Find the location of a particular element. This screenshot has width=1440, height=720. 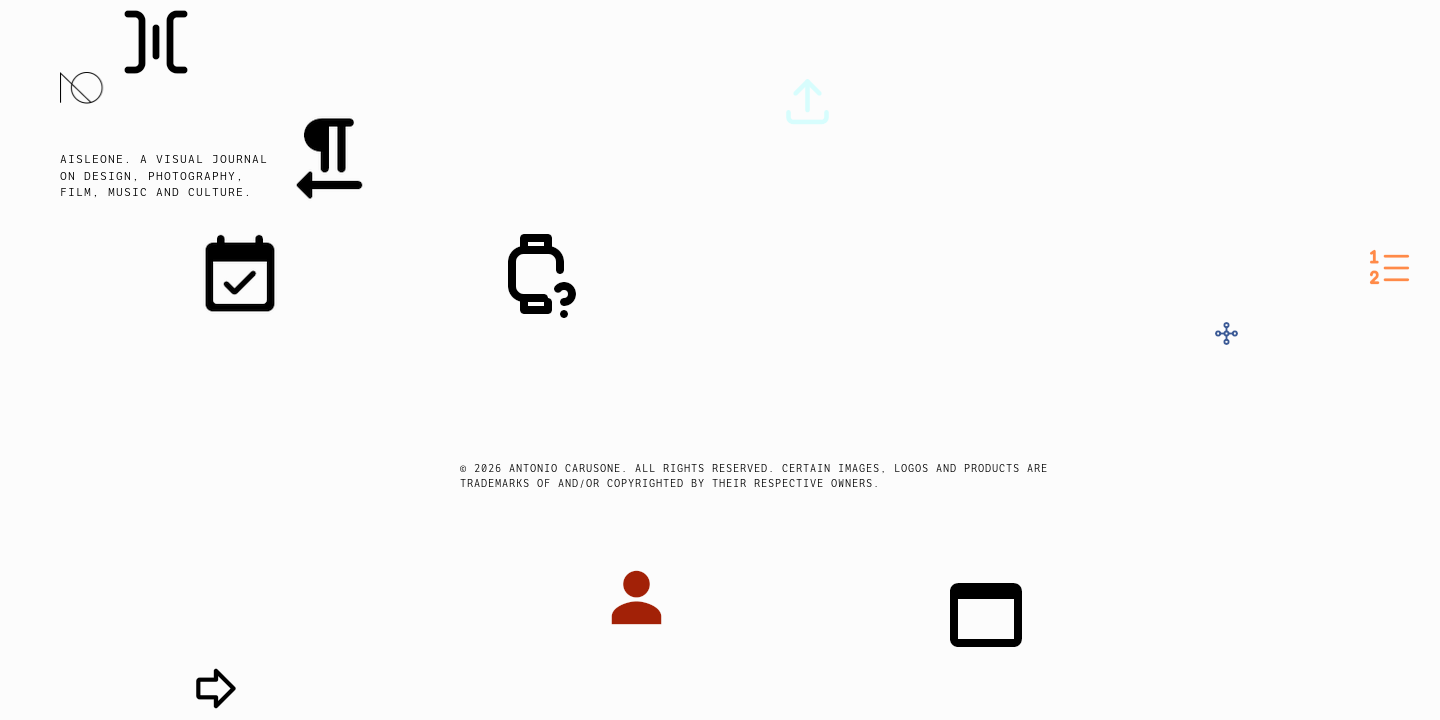

view star network topology is located at coordinates (1226, 333).